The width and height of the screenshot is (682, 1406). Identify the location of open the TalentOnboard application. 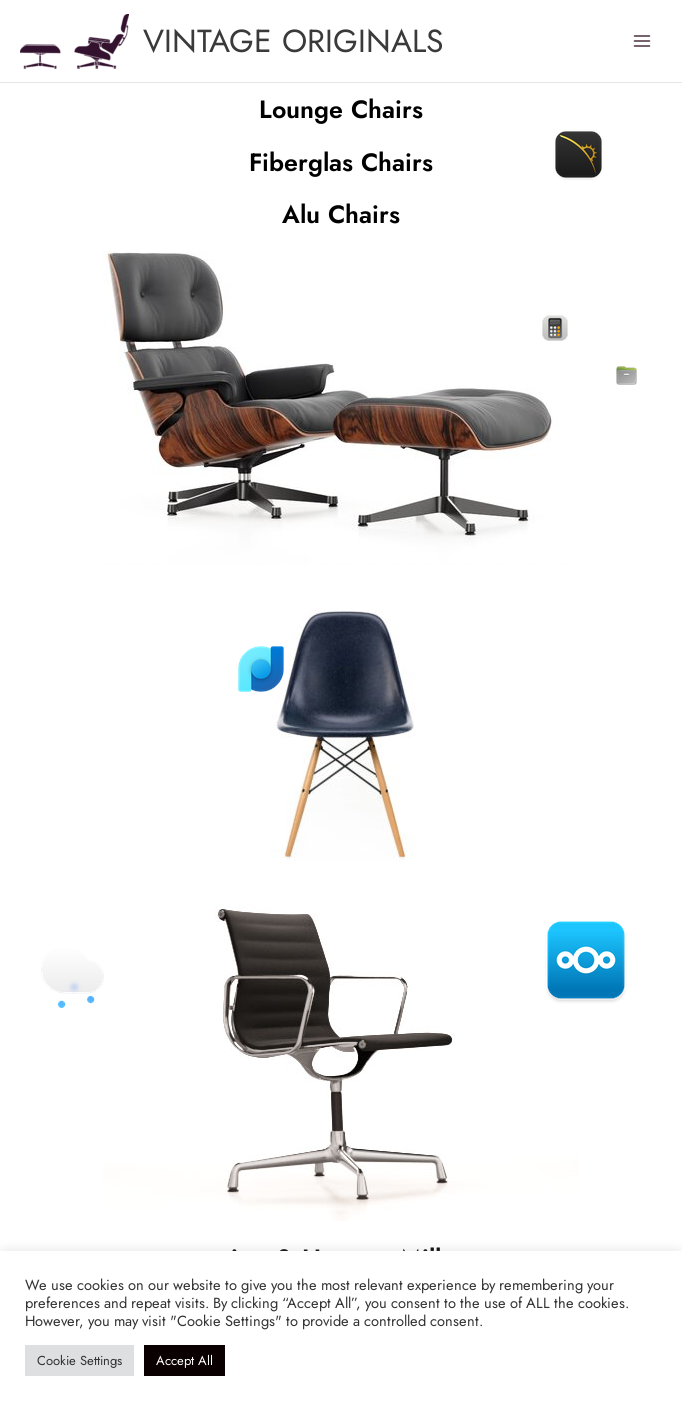
(261, 669).